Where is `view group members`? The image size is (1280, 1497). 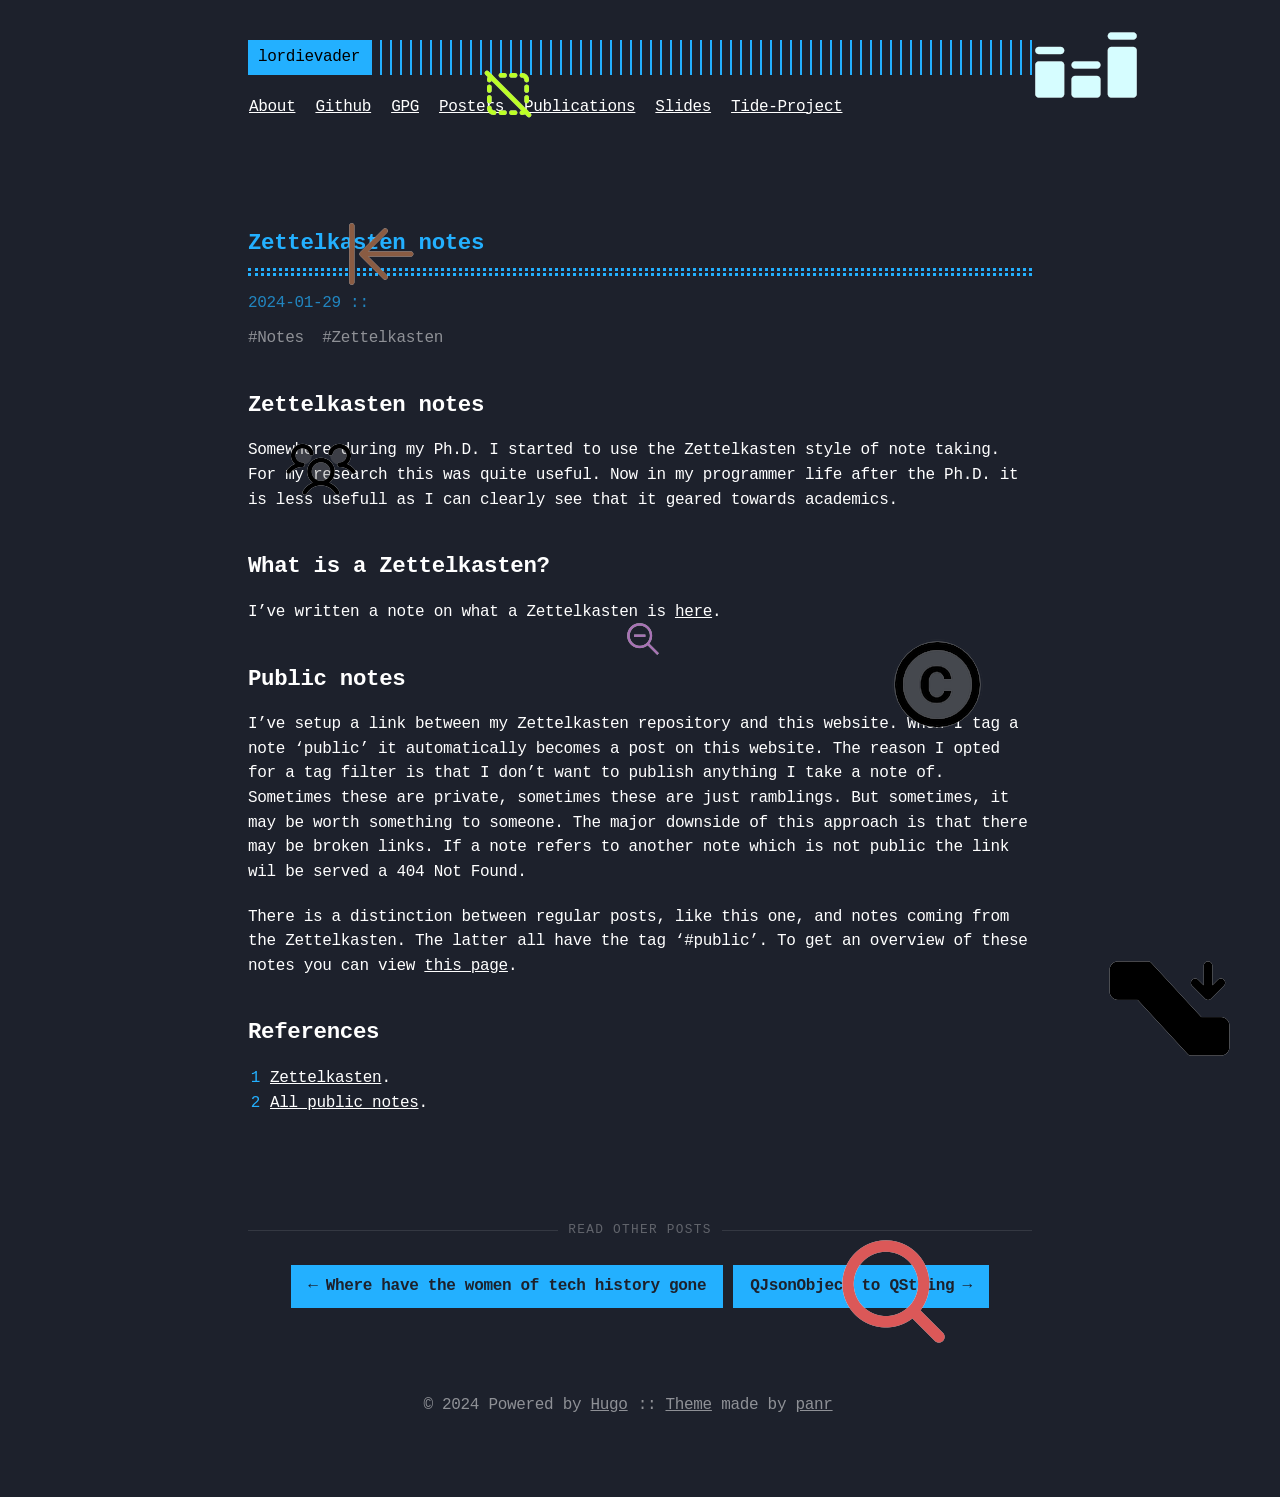 view group members is located at coordinates (321, 467).